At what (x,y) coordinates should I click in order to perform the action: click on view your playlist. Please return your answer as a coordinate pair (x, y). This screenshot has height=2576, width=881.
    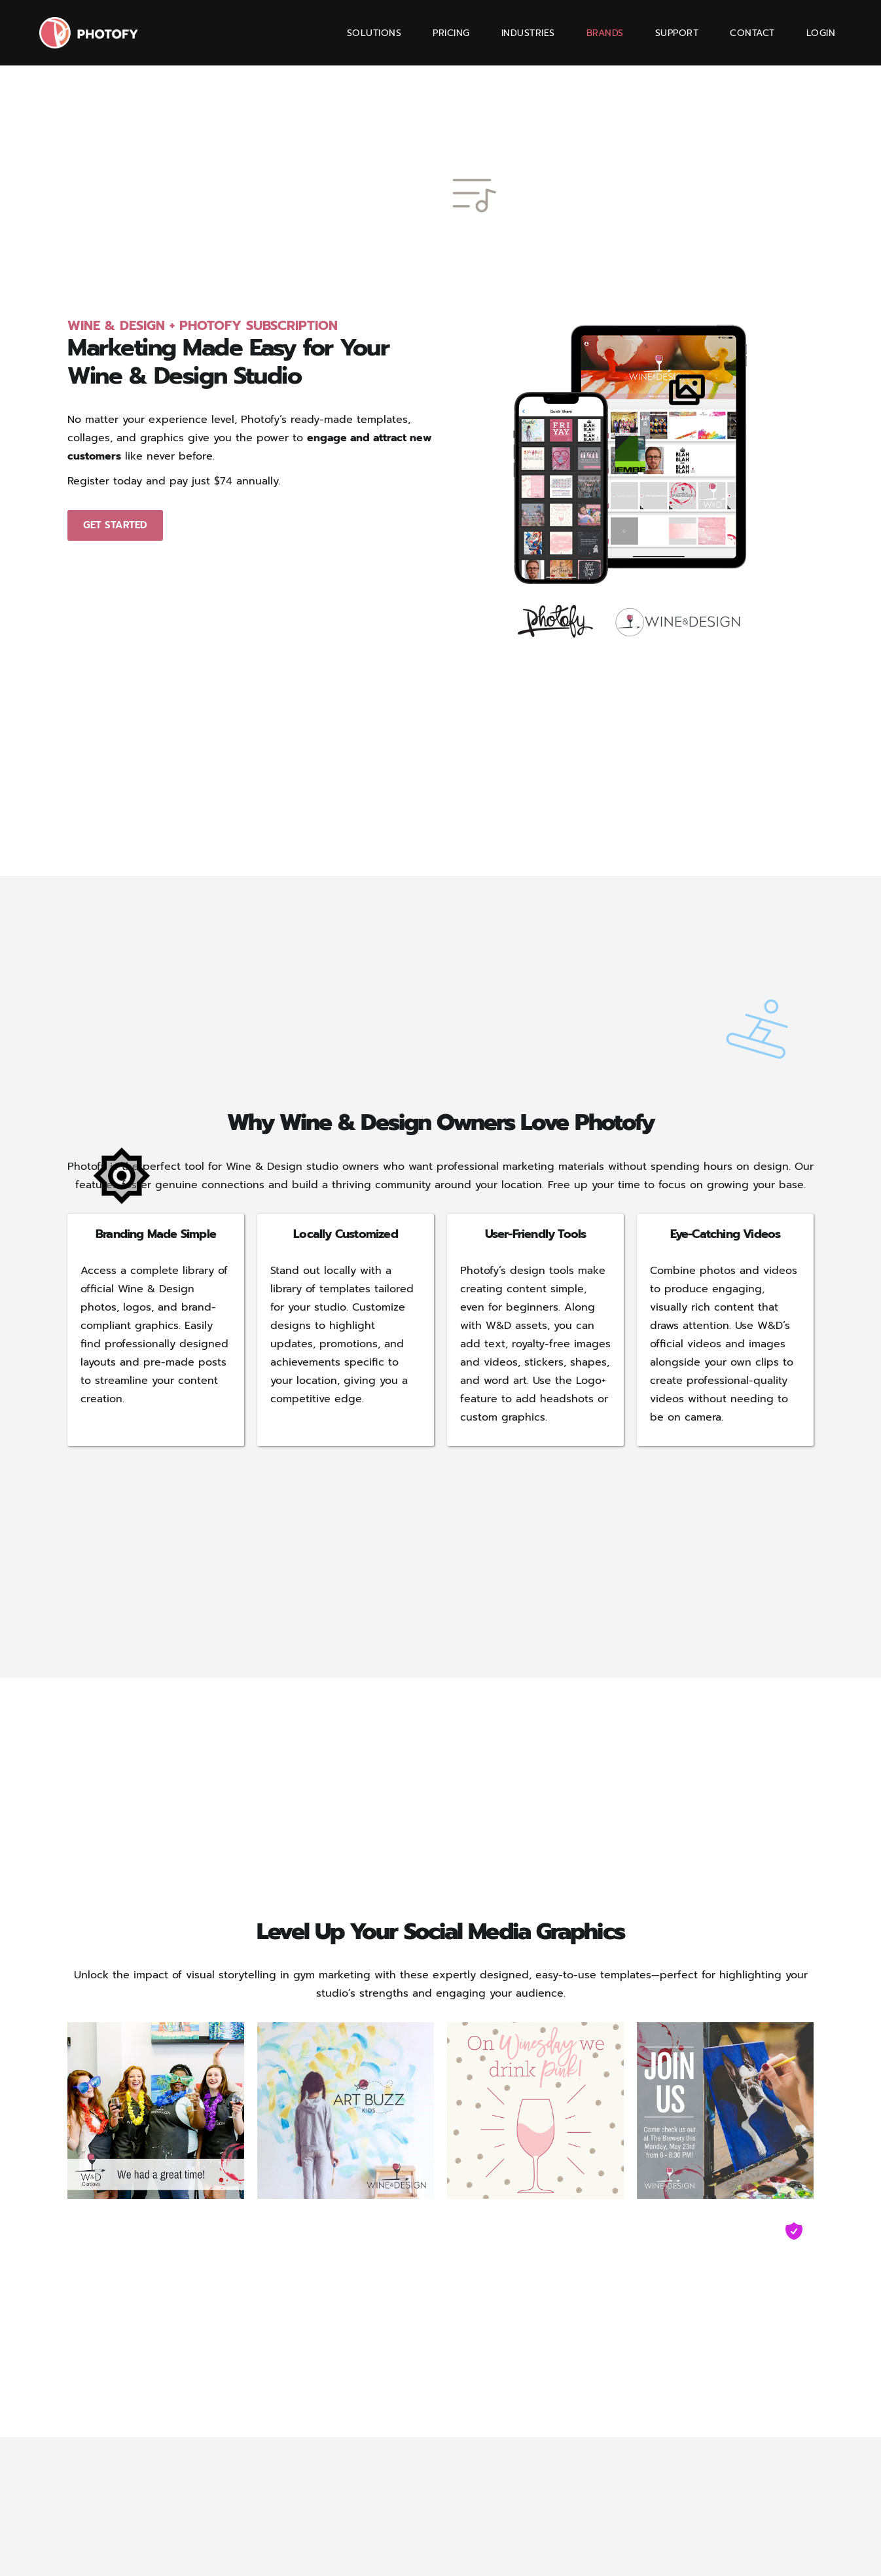
    Looking at the image, I should click on (472, 193).